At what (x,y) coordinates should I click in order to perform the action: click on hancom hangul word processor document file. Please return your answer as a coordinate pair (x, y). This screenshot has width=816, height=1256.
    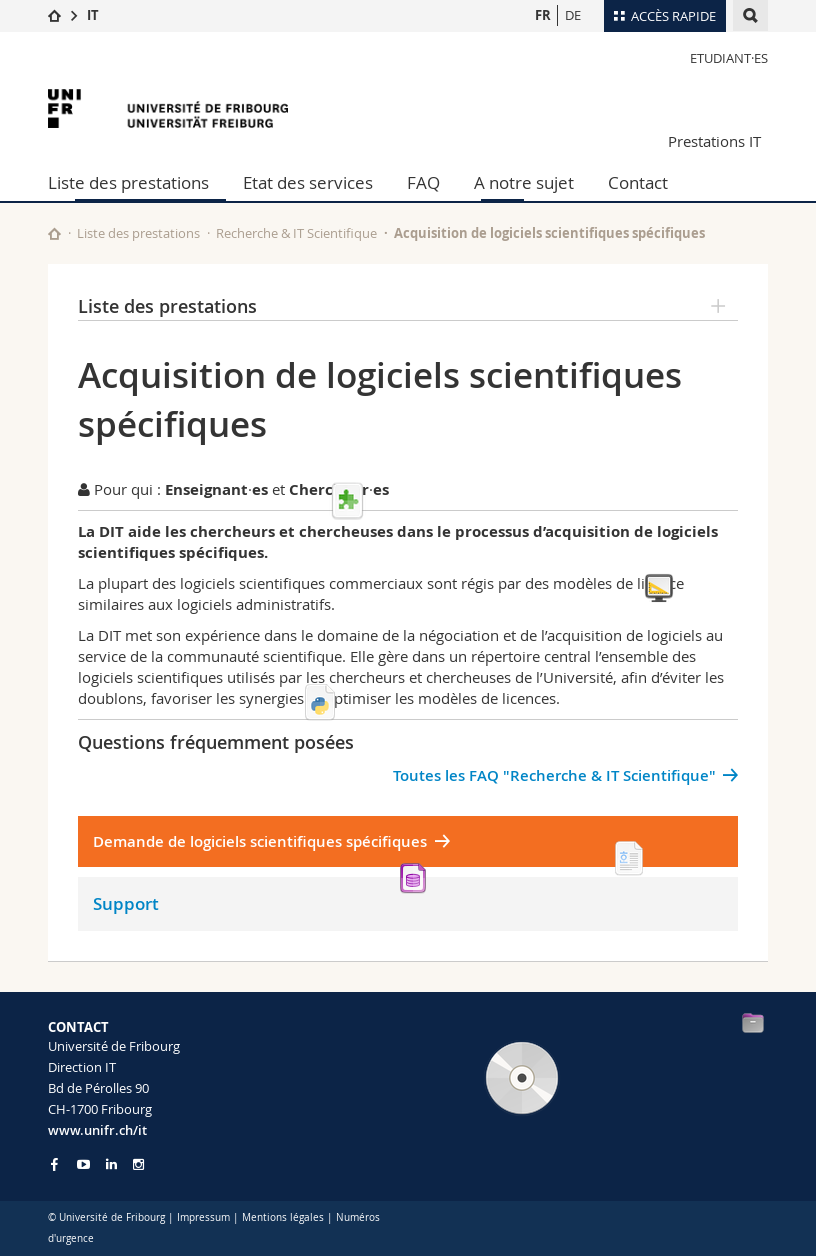
    Looking at the image, I should click on (629, 858).